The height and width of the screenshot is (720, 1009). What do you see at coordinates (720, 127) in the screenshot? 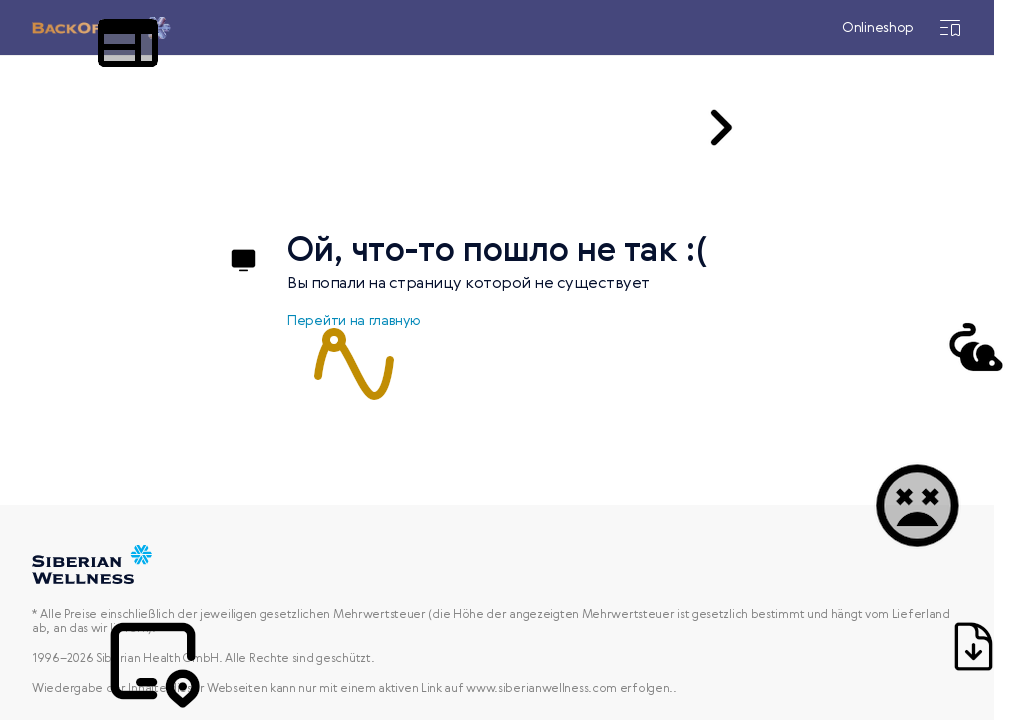
I see `go to the next item or page` at bounding box center [720, 127].